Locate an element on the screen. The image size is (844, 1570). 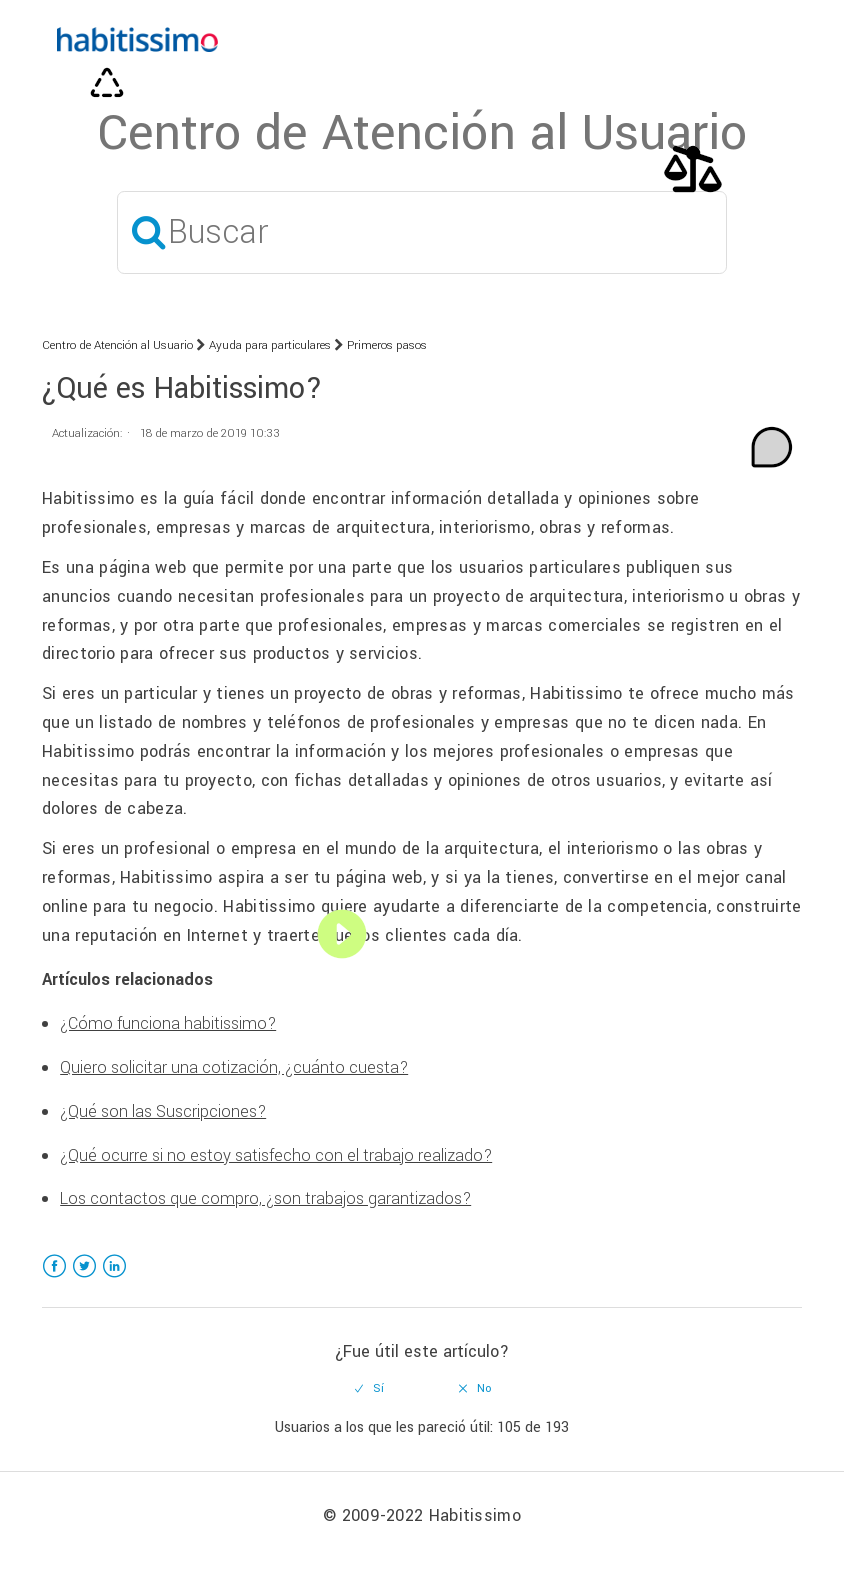
play media or video content is located at coordinates (342, 934).